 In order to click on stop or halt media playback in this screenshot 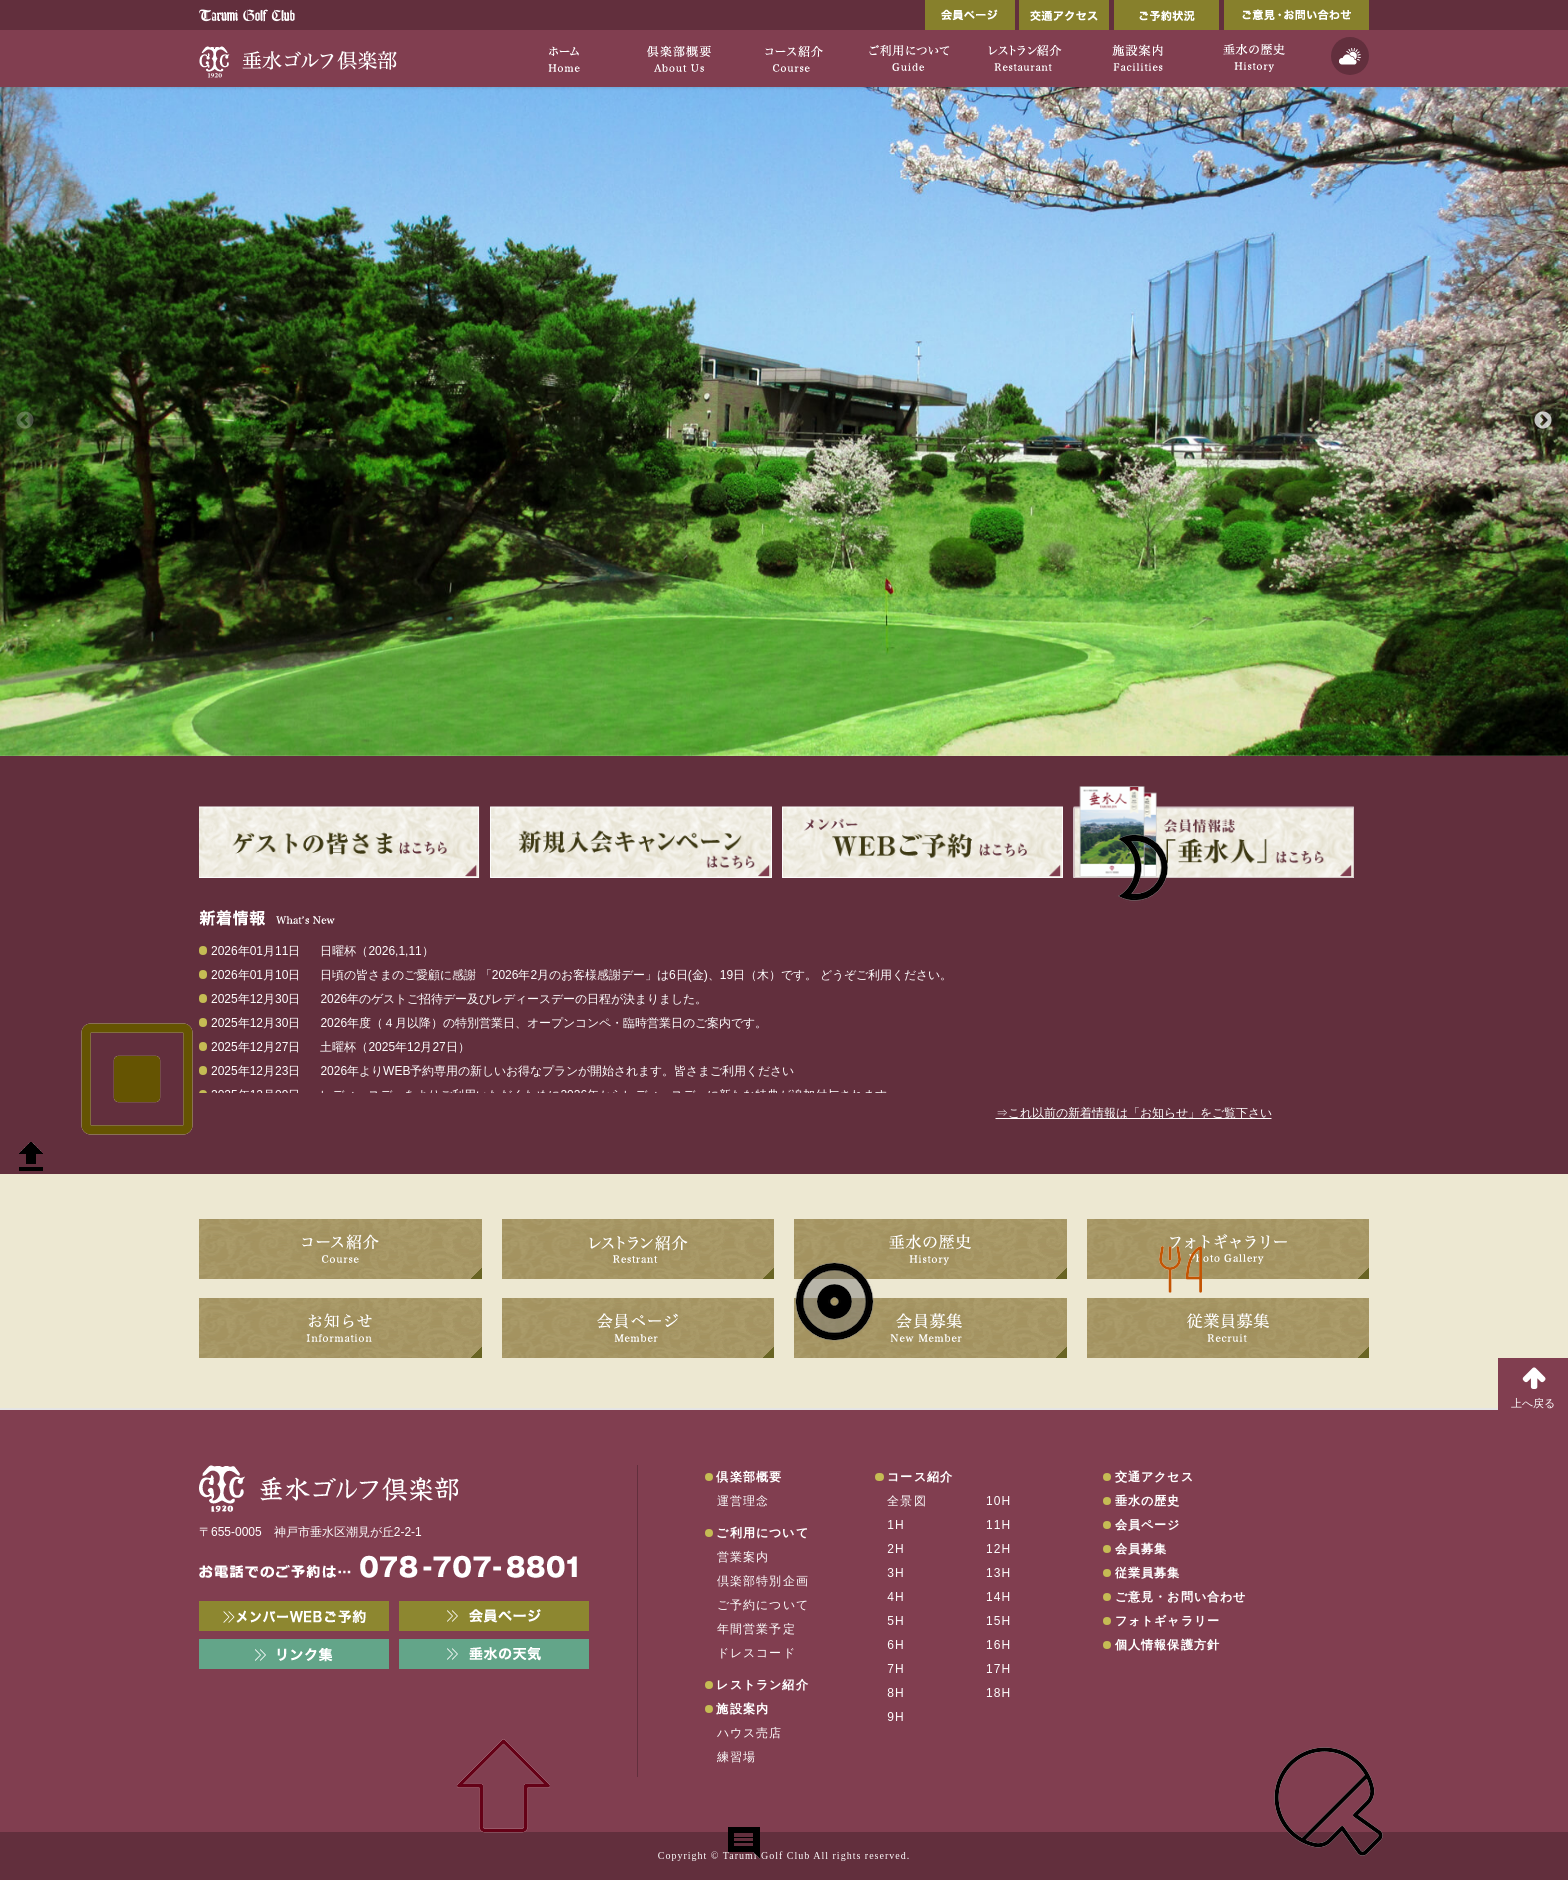, I will do `click(137, 1079)`.